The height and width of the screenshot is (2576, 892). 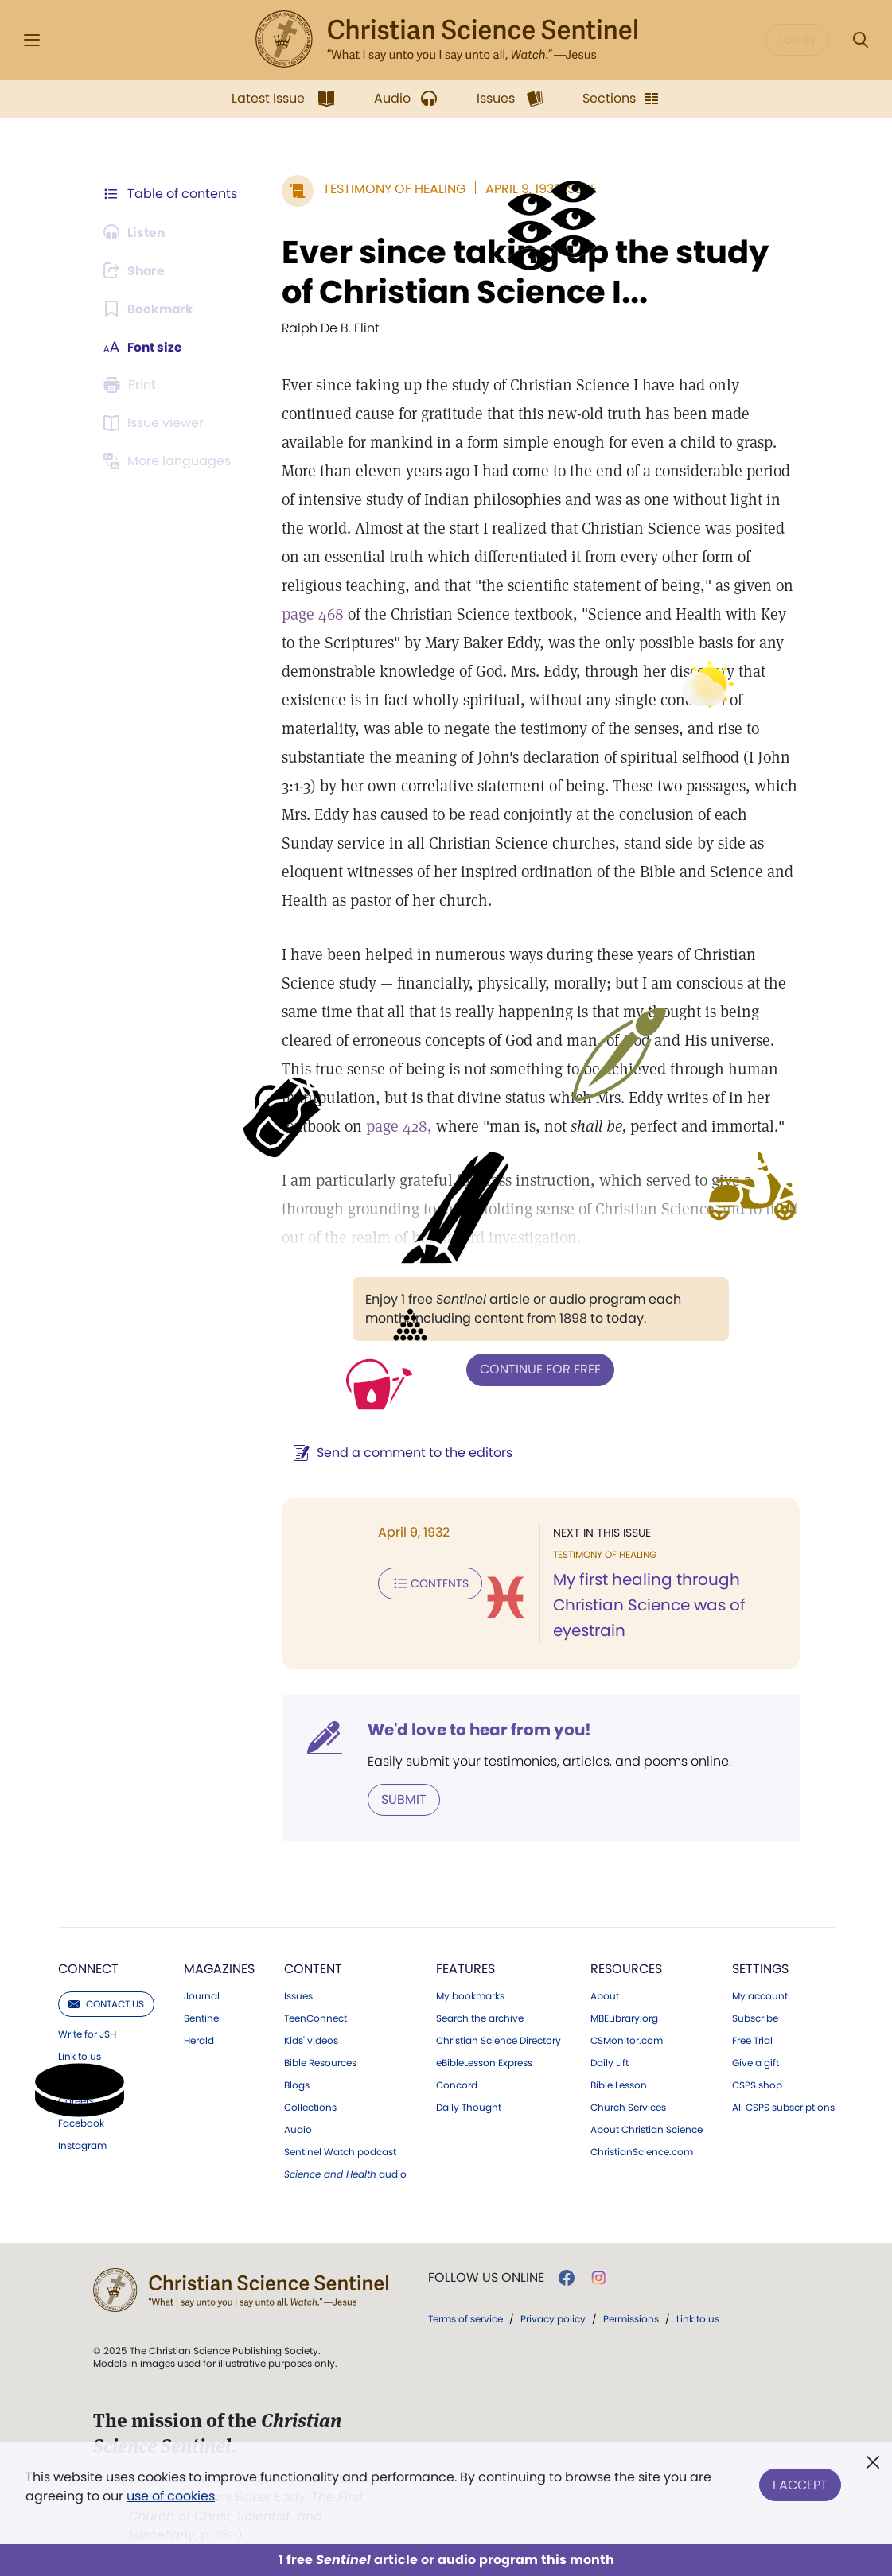 I want to click on water plants or crops in a gardening game, so click(x=379, y=1384).